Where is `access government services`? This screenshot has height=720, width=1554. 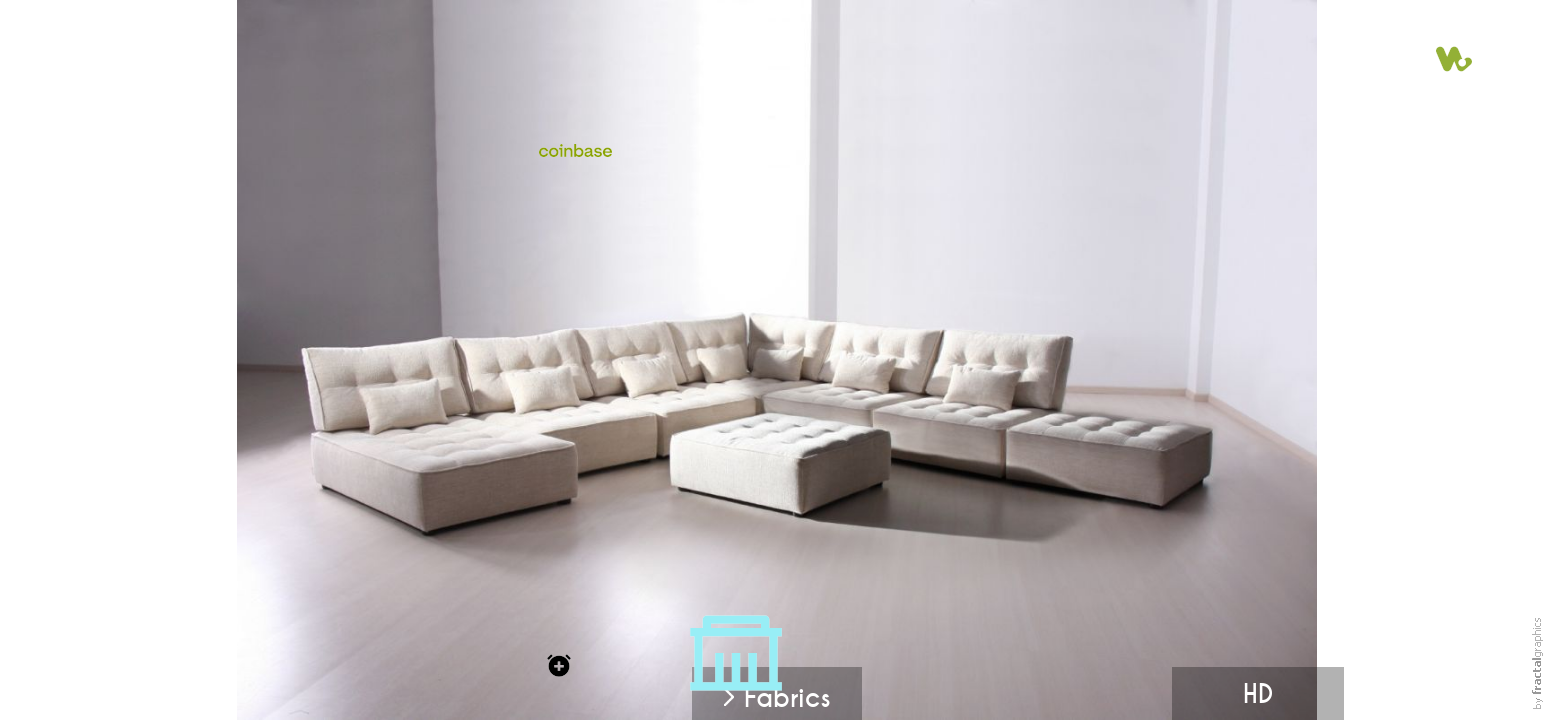
access government services is located at coordinates (736, 653).